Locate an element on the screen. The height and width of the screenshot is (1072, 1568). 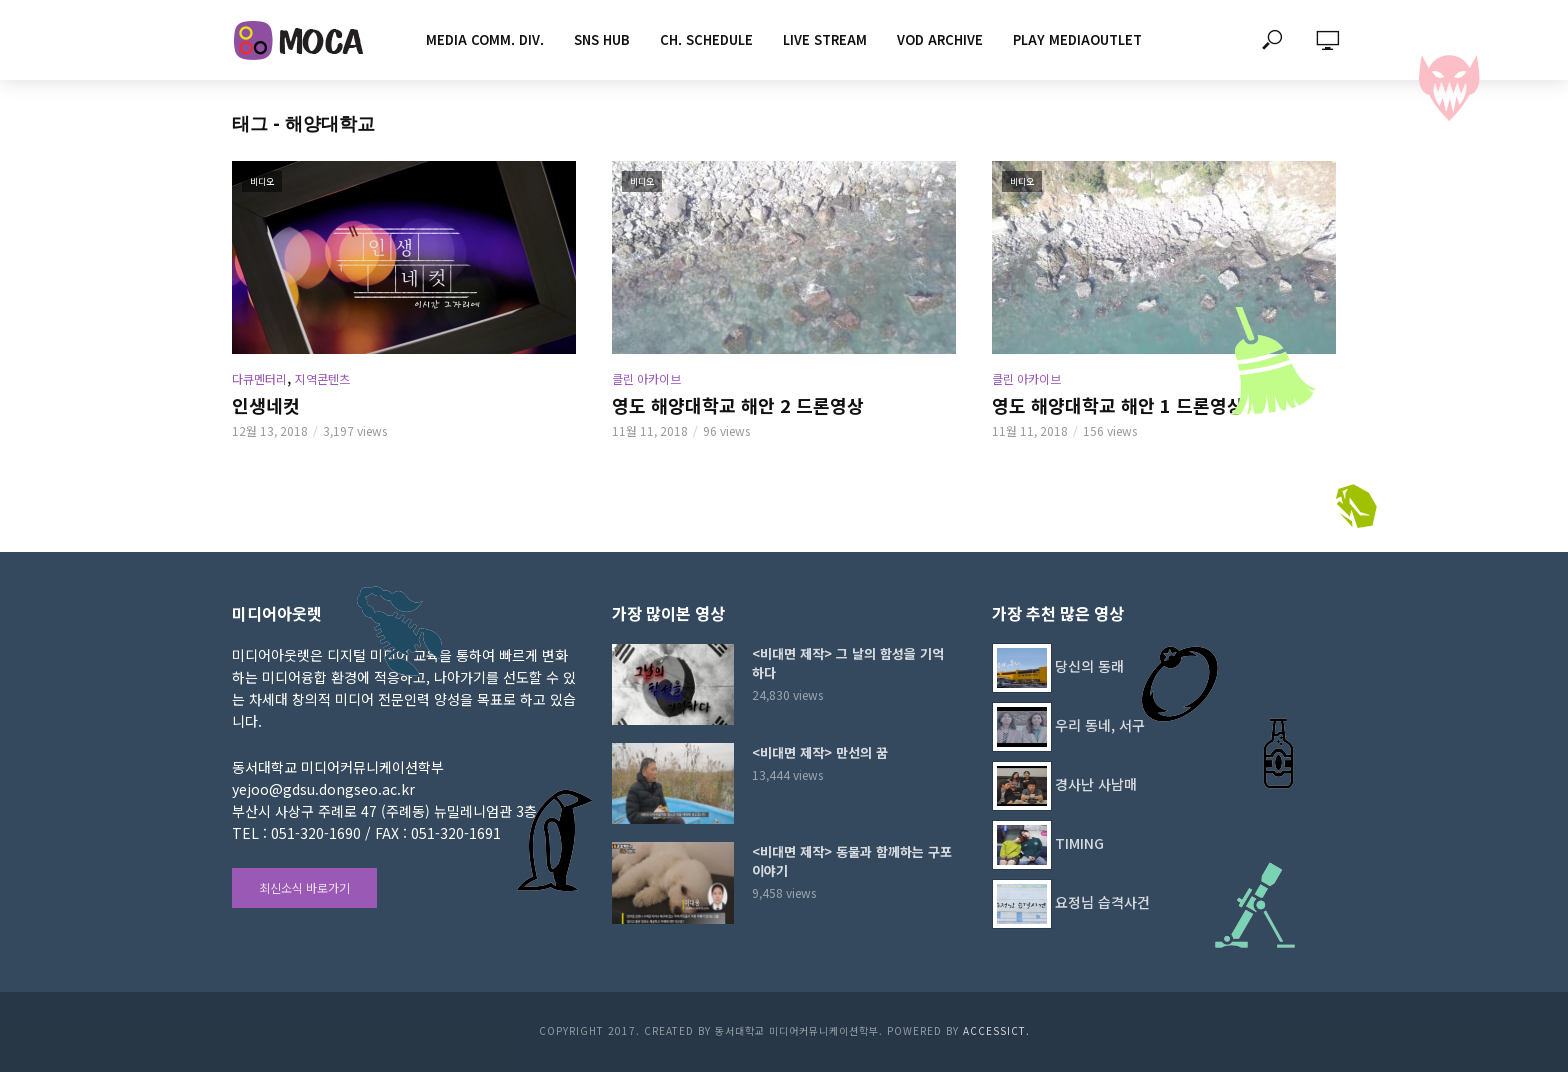
penguin character or mascot icon is located at coordinates (554, 840).